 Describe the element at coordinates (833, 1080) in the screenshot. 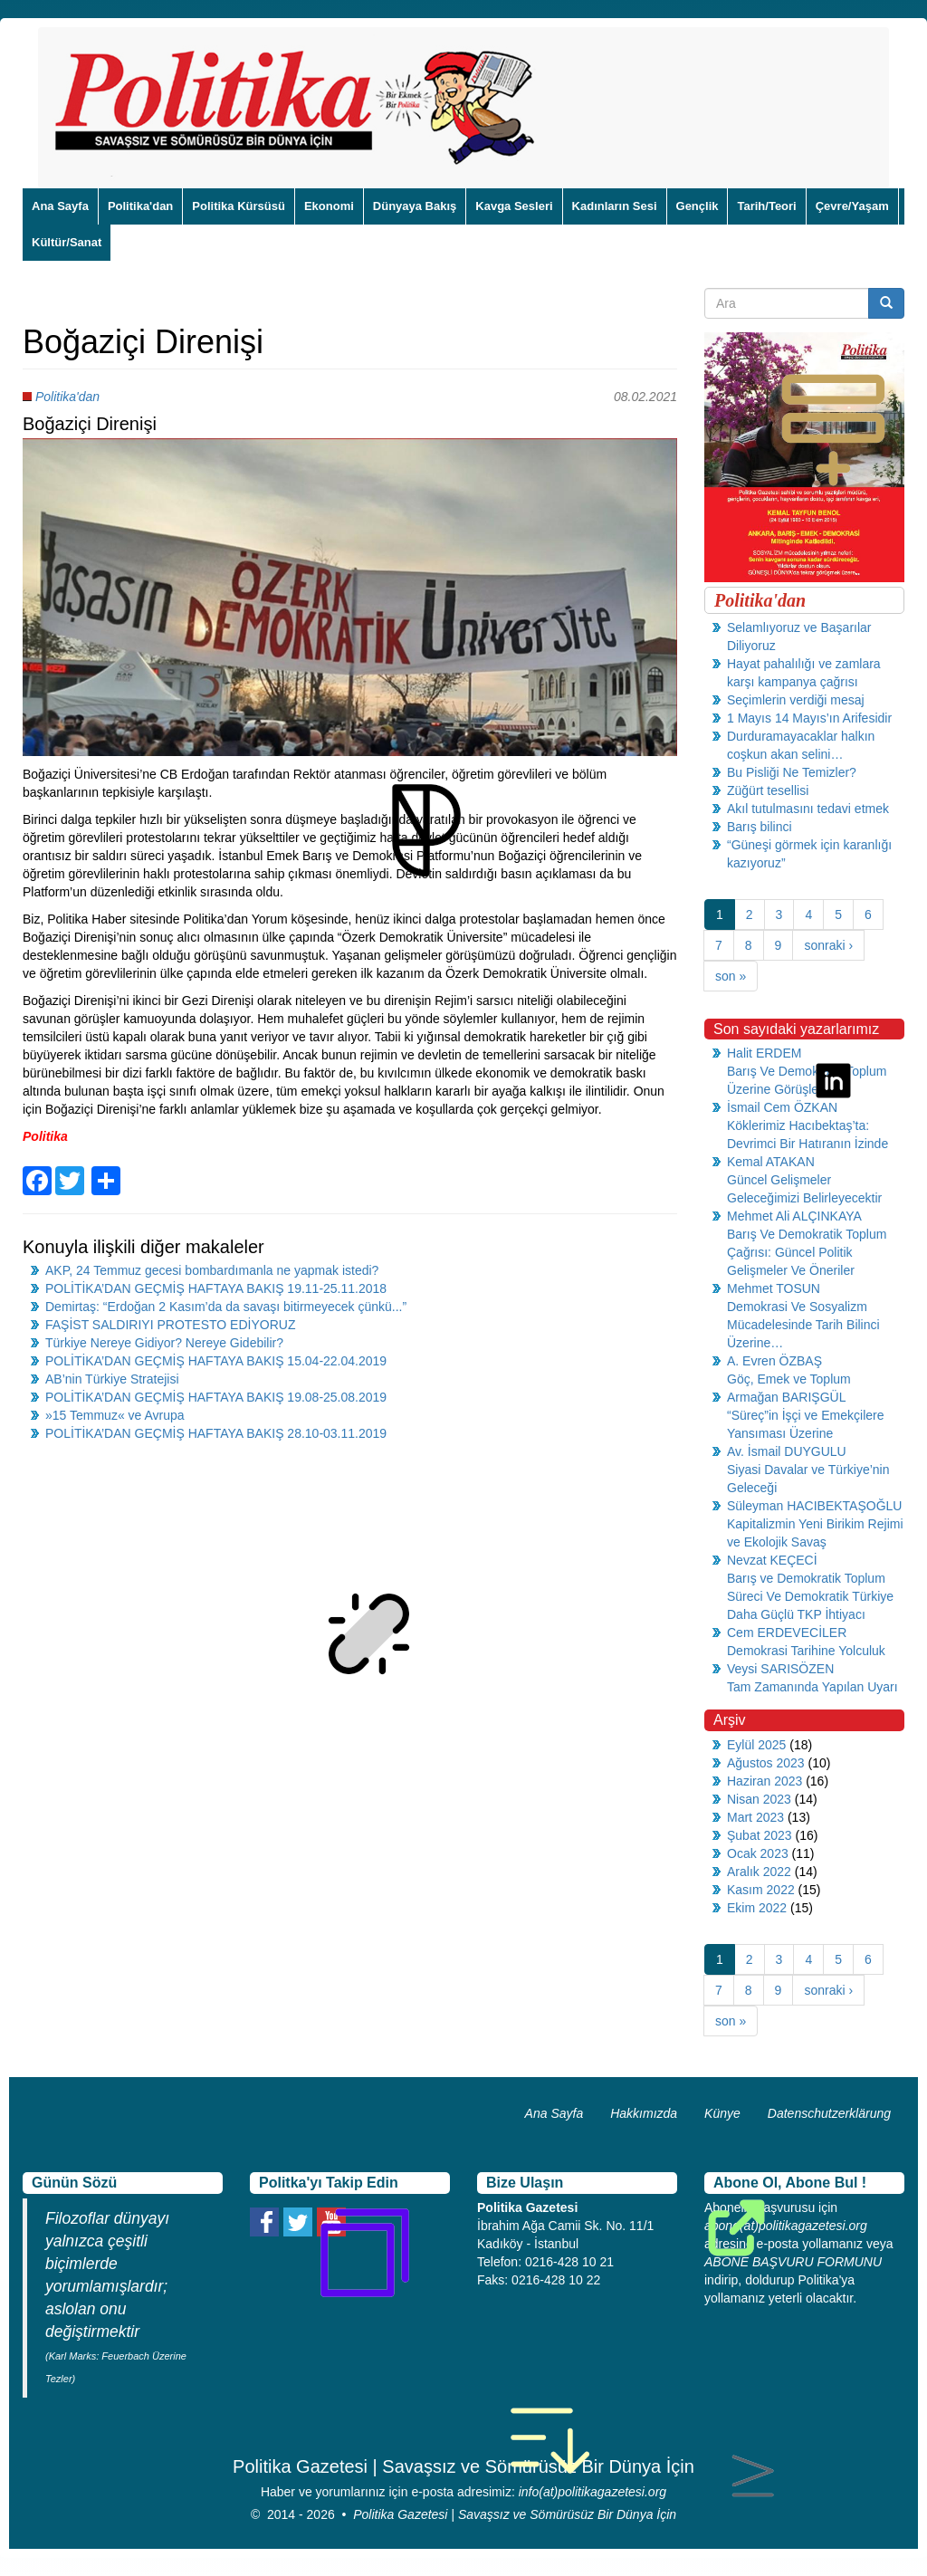

I see `open LinkedIn profile or app` at that location.